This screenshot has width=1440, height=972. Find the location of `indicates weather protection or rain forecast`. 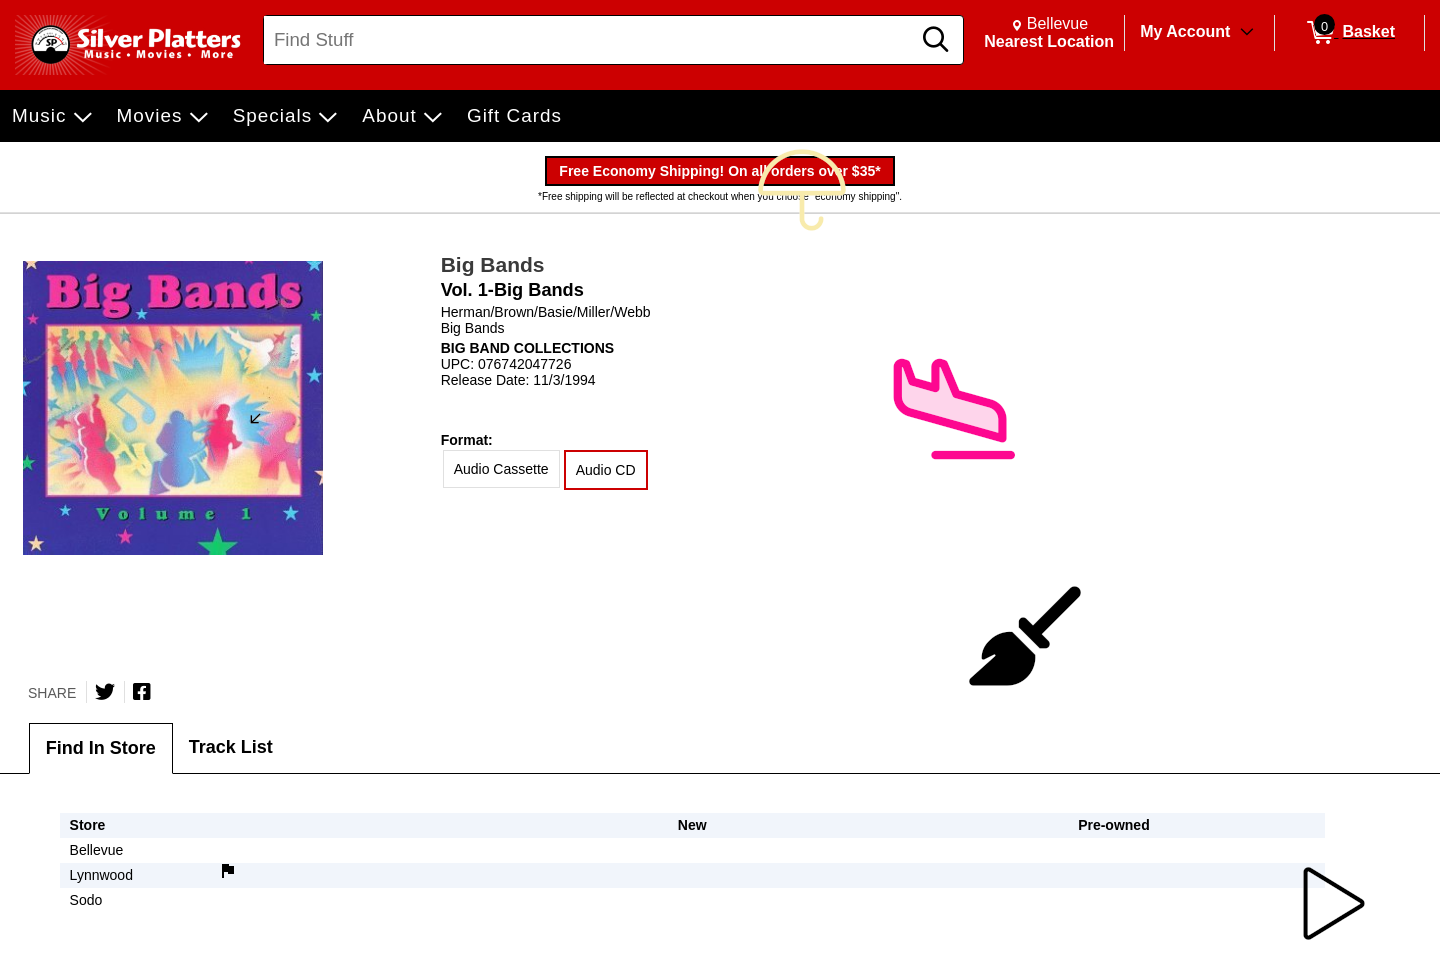

indicates weather protection or rain forecast is located at coordinates (802, 190).